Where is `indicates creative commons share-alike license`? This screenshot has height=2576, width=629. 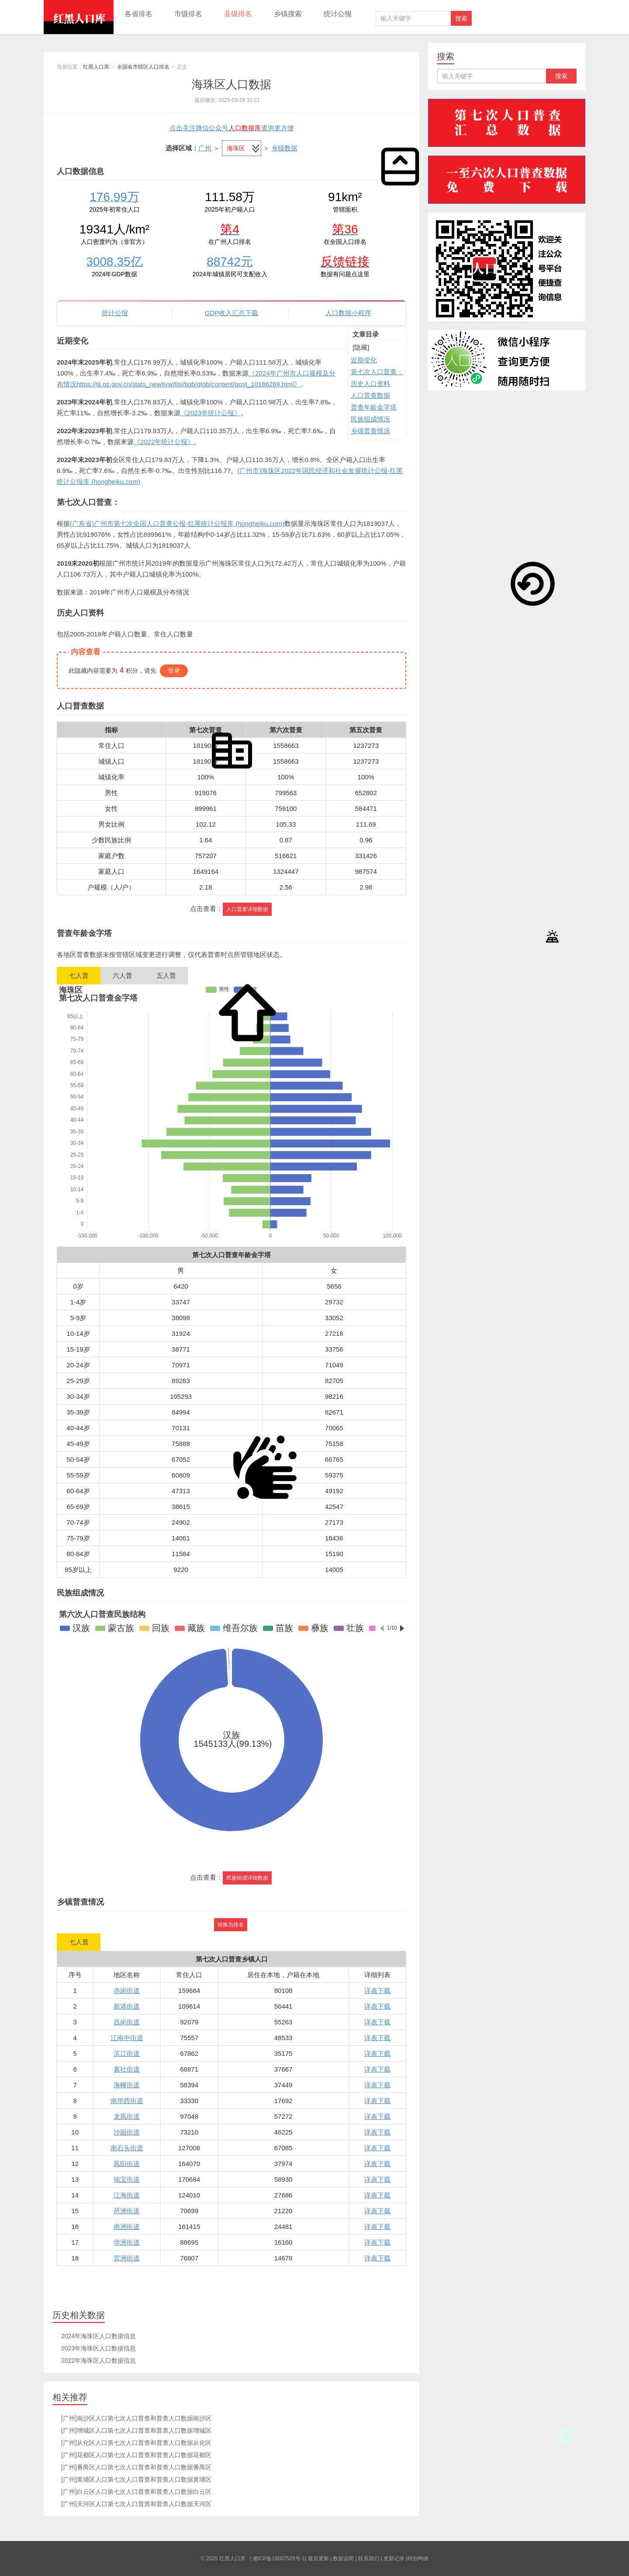 indicates creative commons share-alike license is located at coordinates (532, 584).